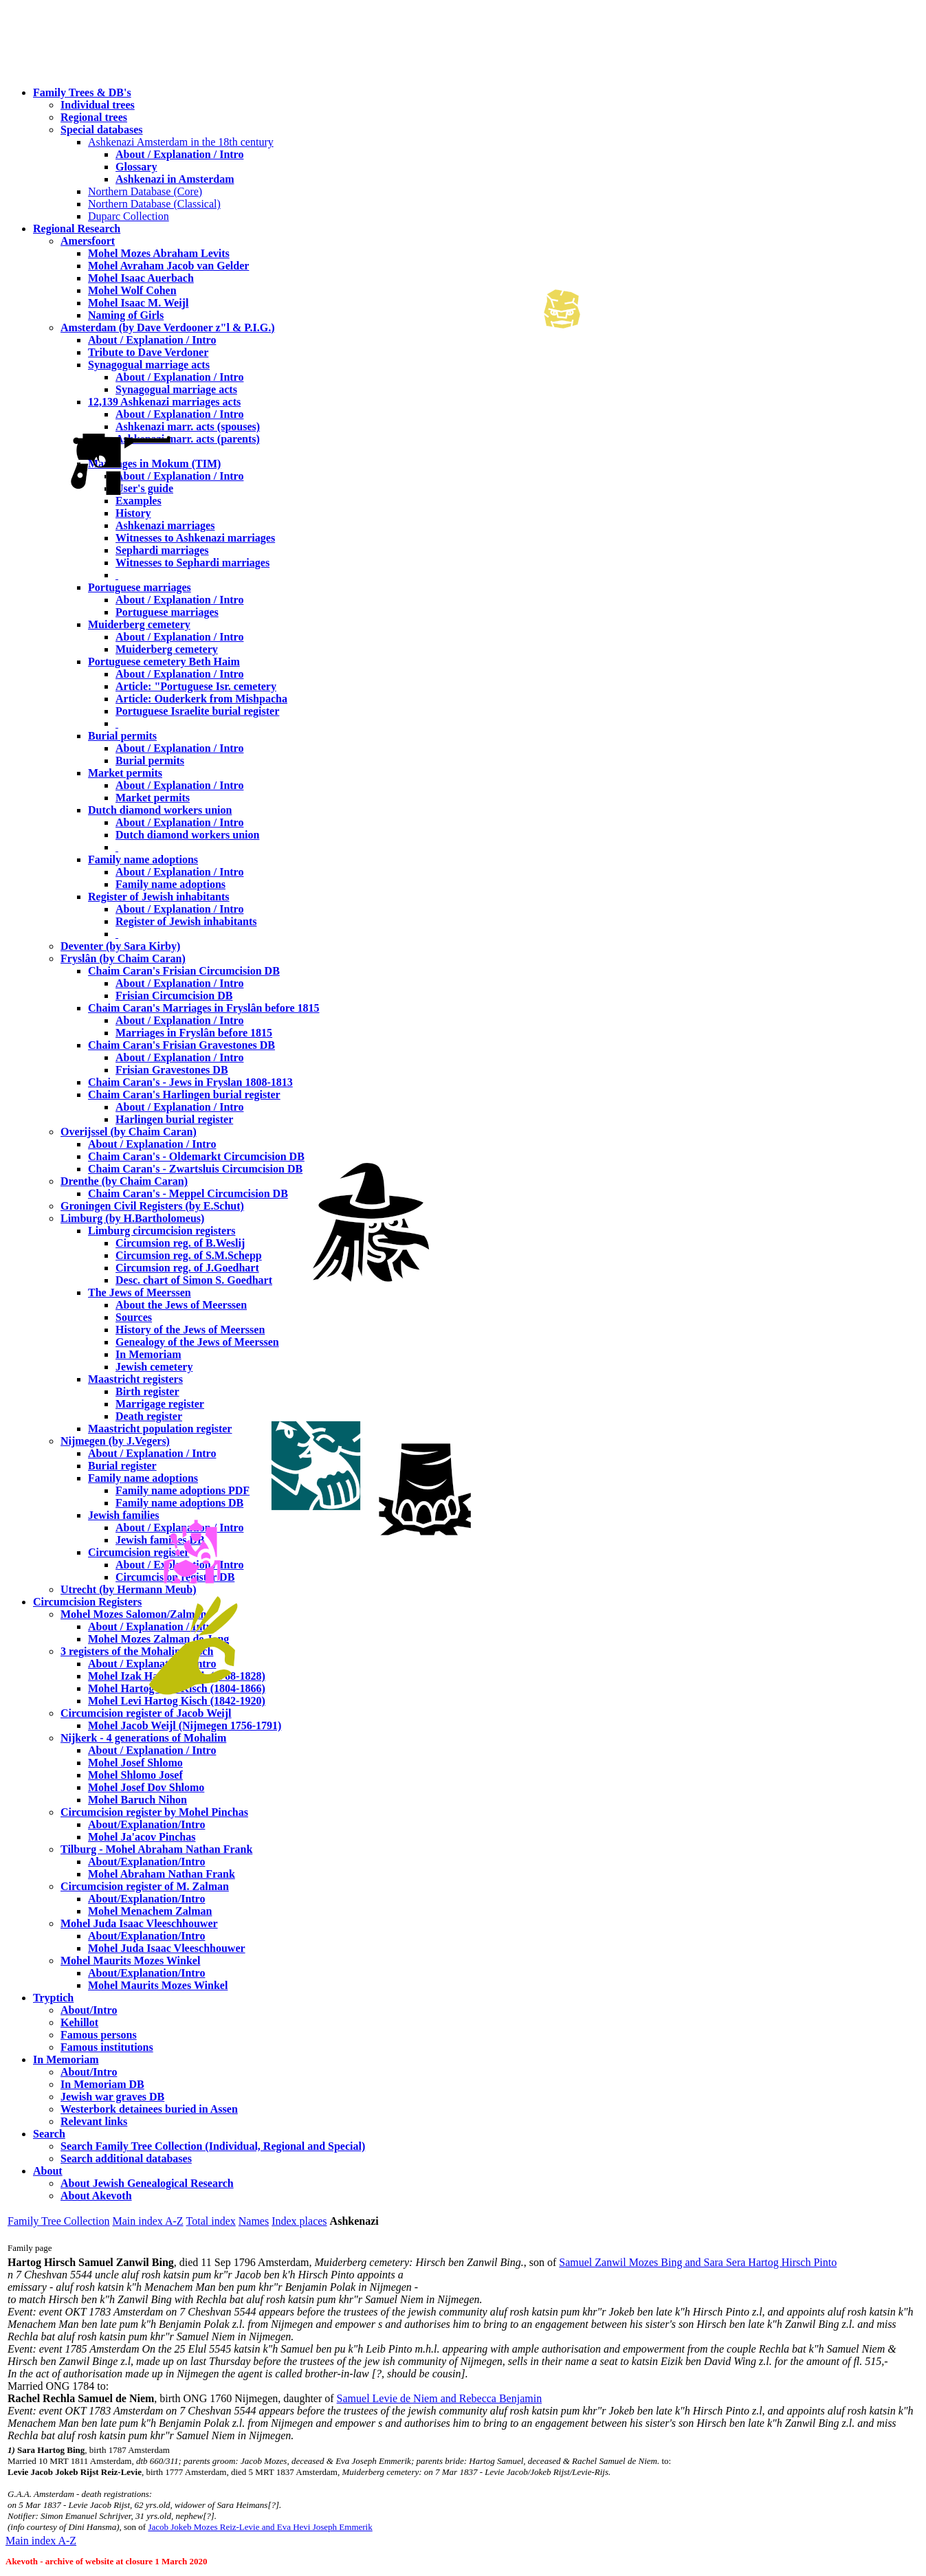 This screenshot has height=2576, width=926. I want to click on select weapon or firearm in game inventory, so click(120, 464).